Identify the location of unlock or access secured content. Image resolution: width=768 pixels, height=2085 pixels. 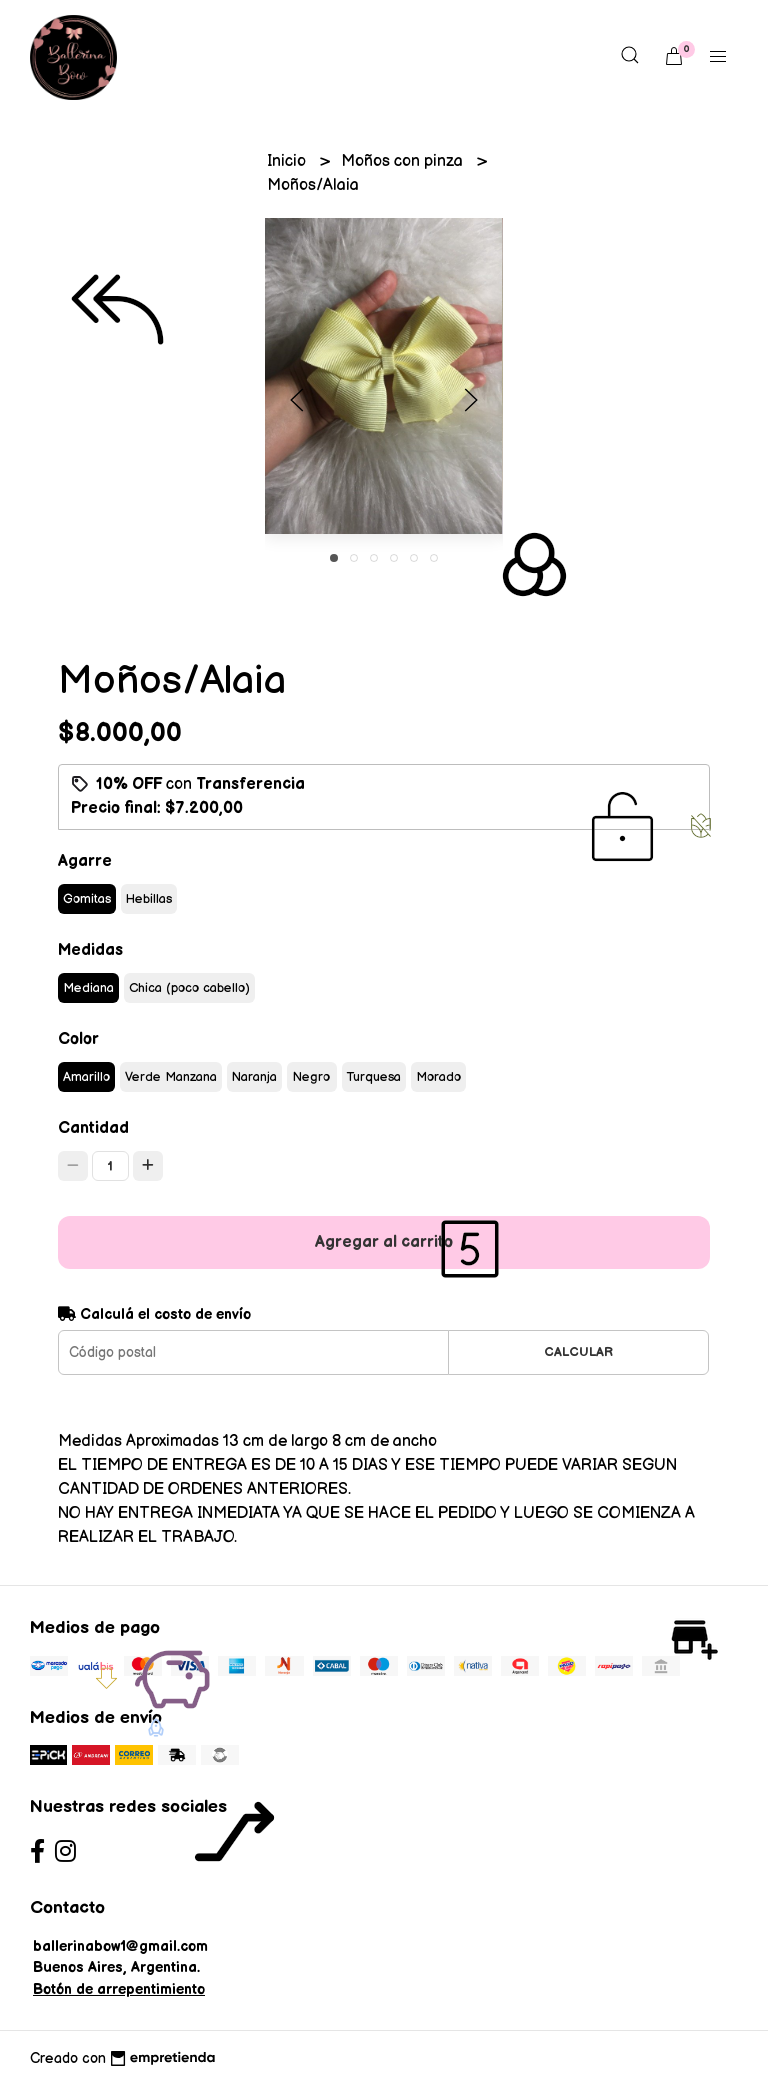
(622, 830).